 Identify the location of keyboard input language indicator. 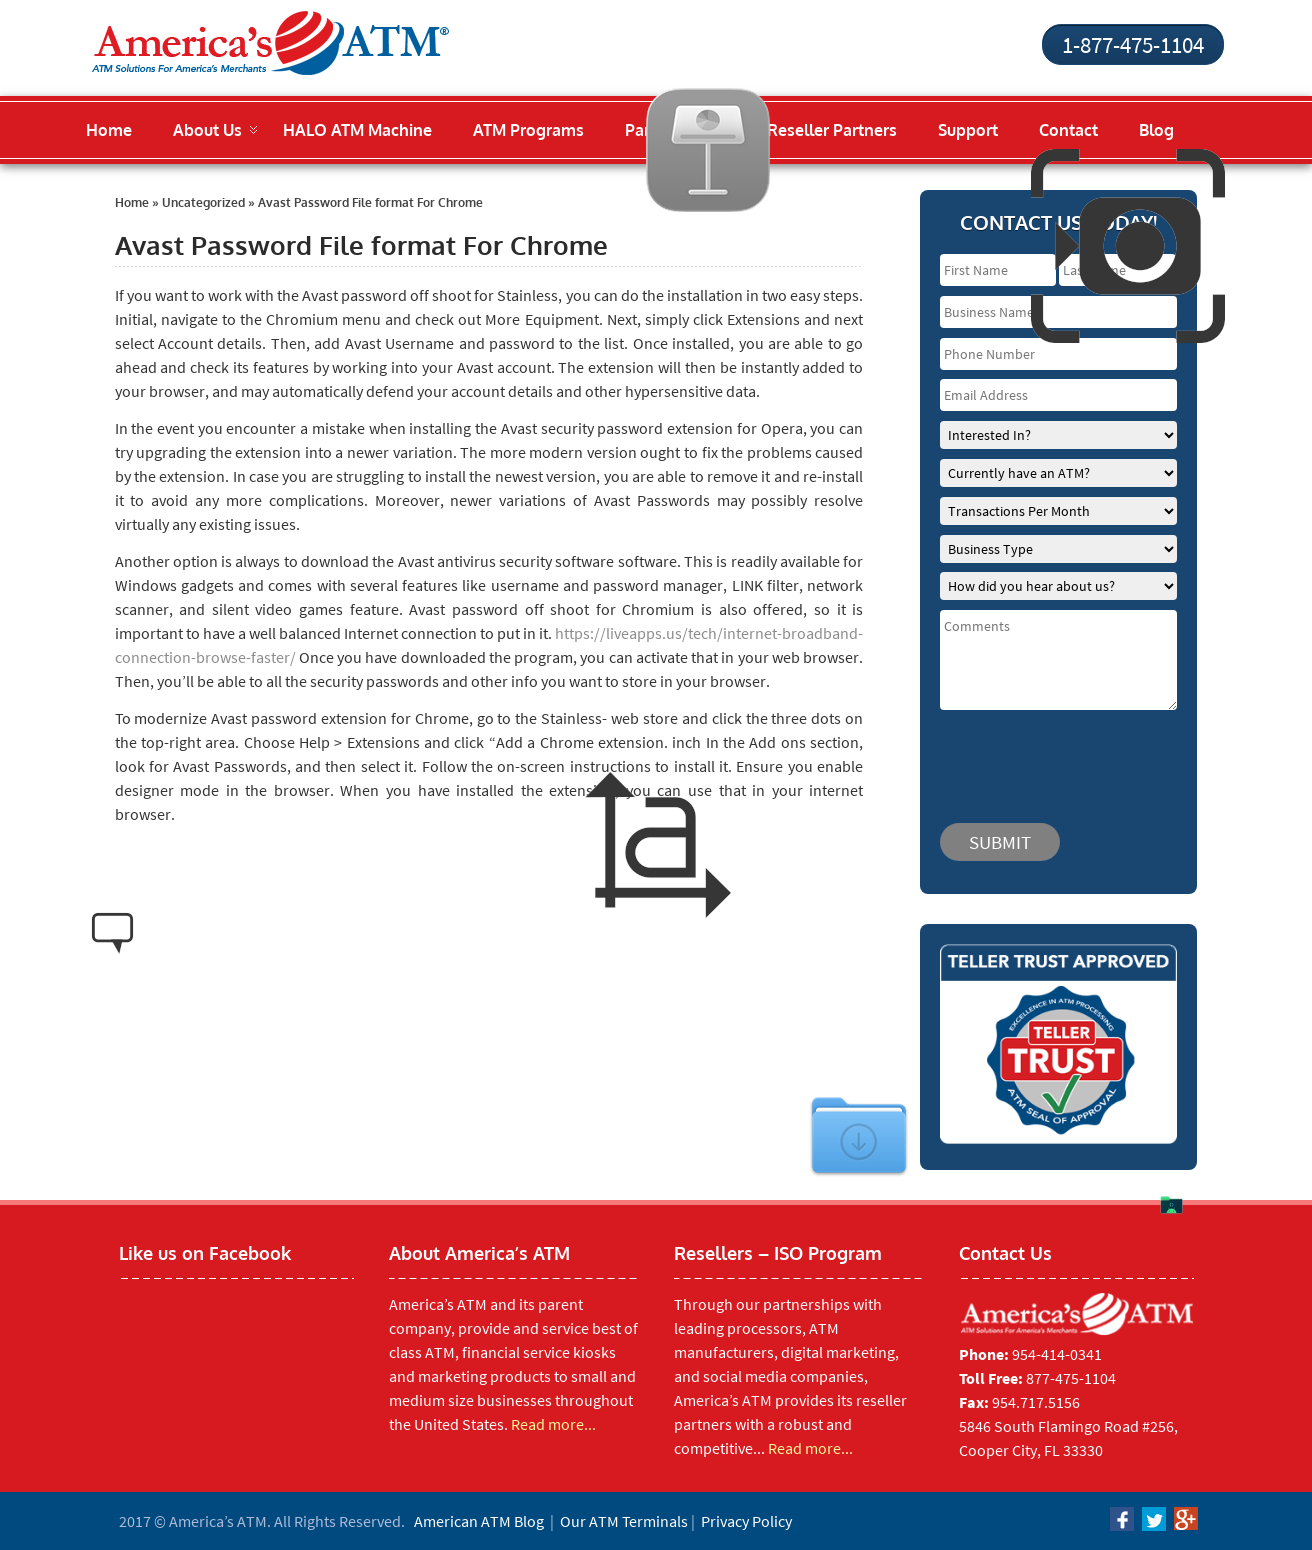
(112, 933).